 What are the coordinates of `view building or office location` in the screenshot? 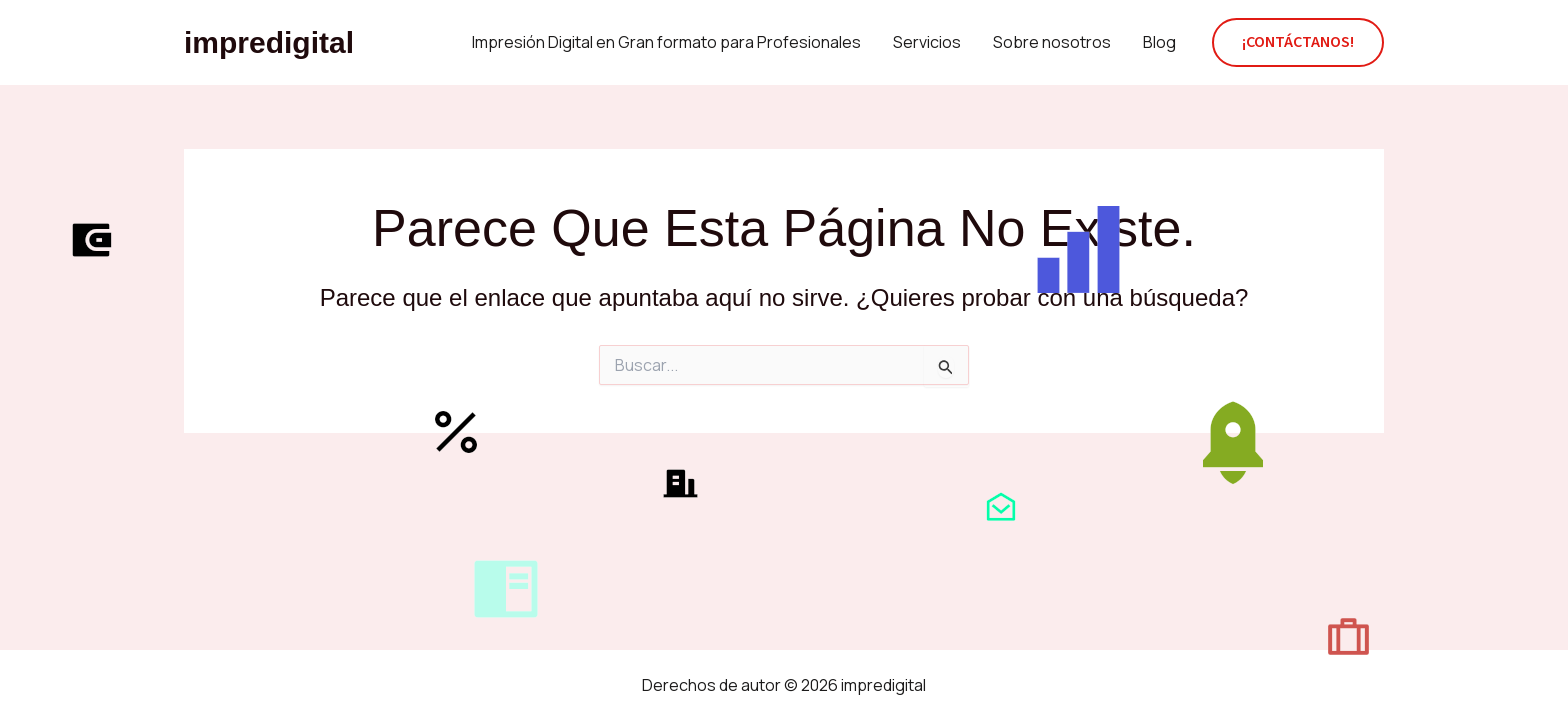 It's located at (680, 483).